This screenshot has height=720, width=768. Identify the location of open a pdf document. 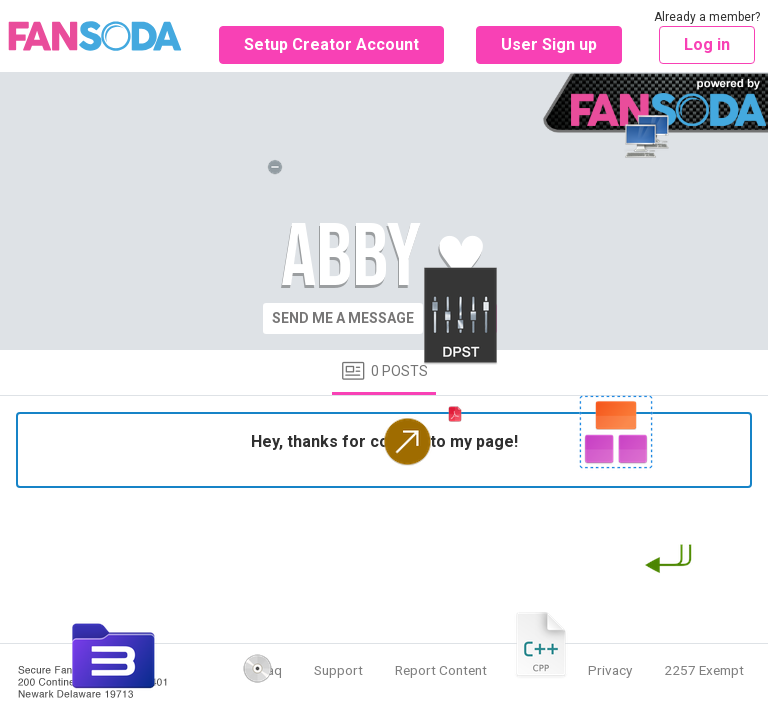
(455, 414).